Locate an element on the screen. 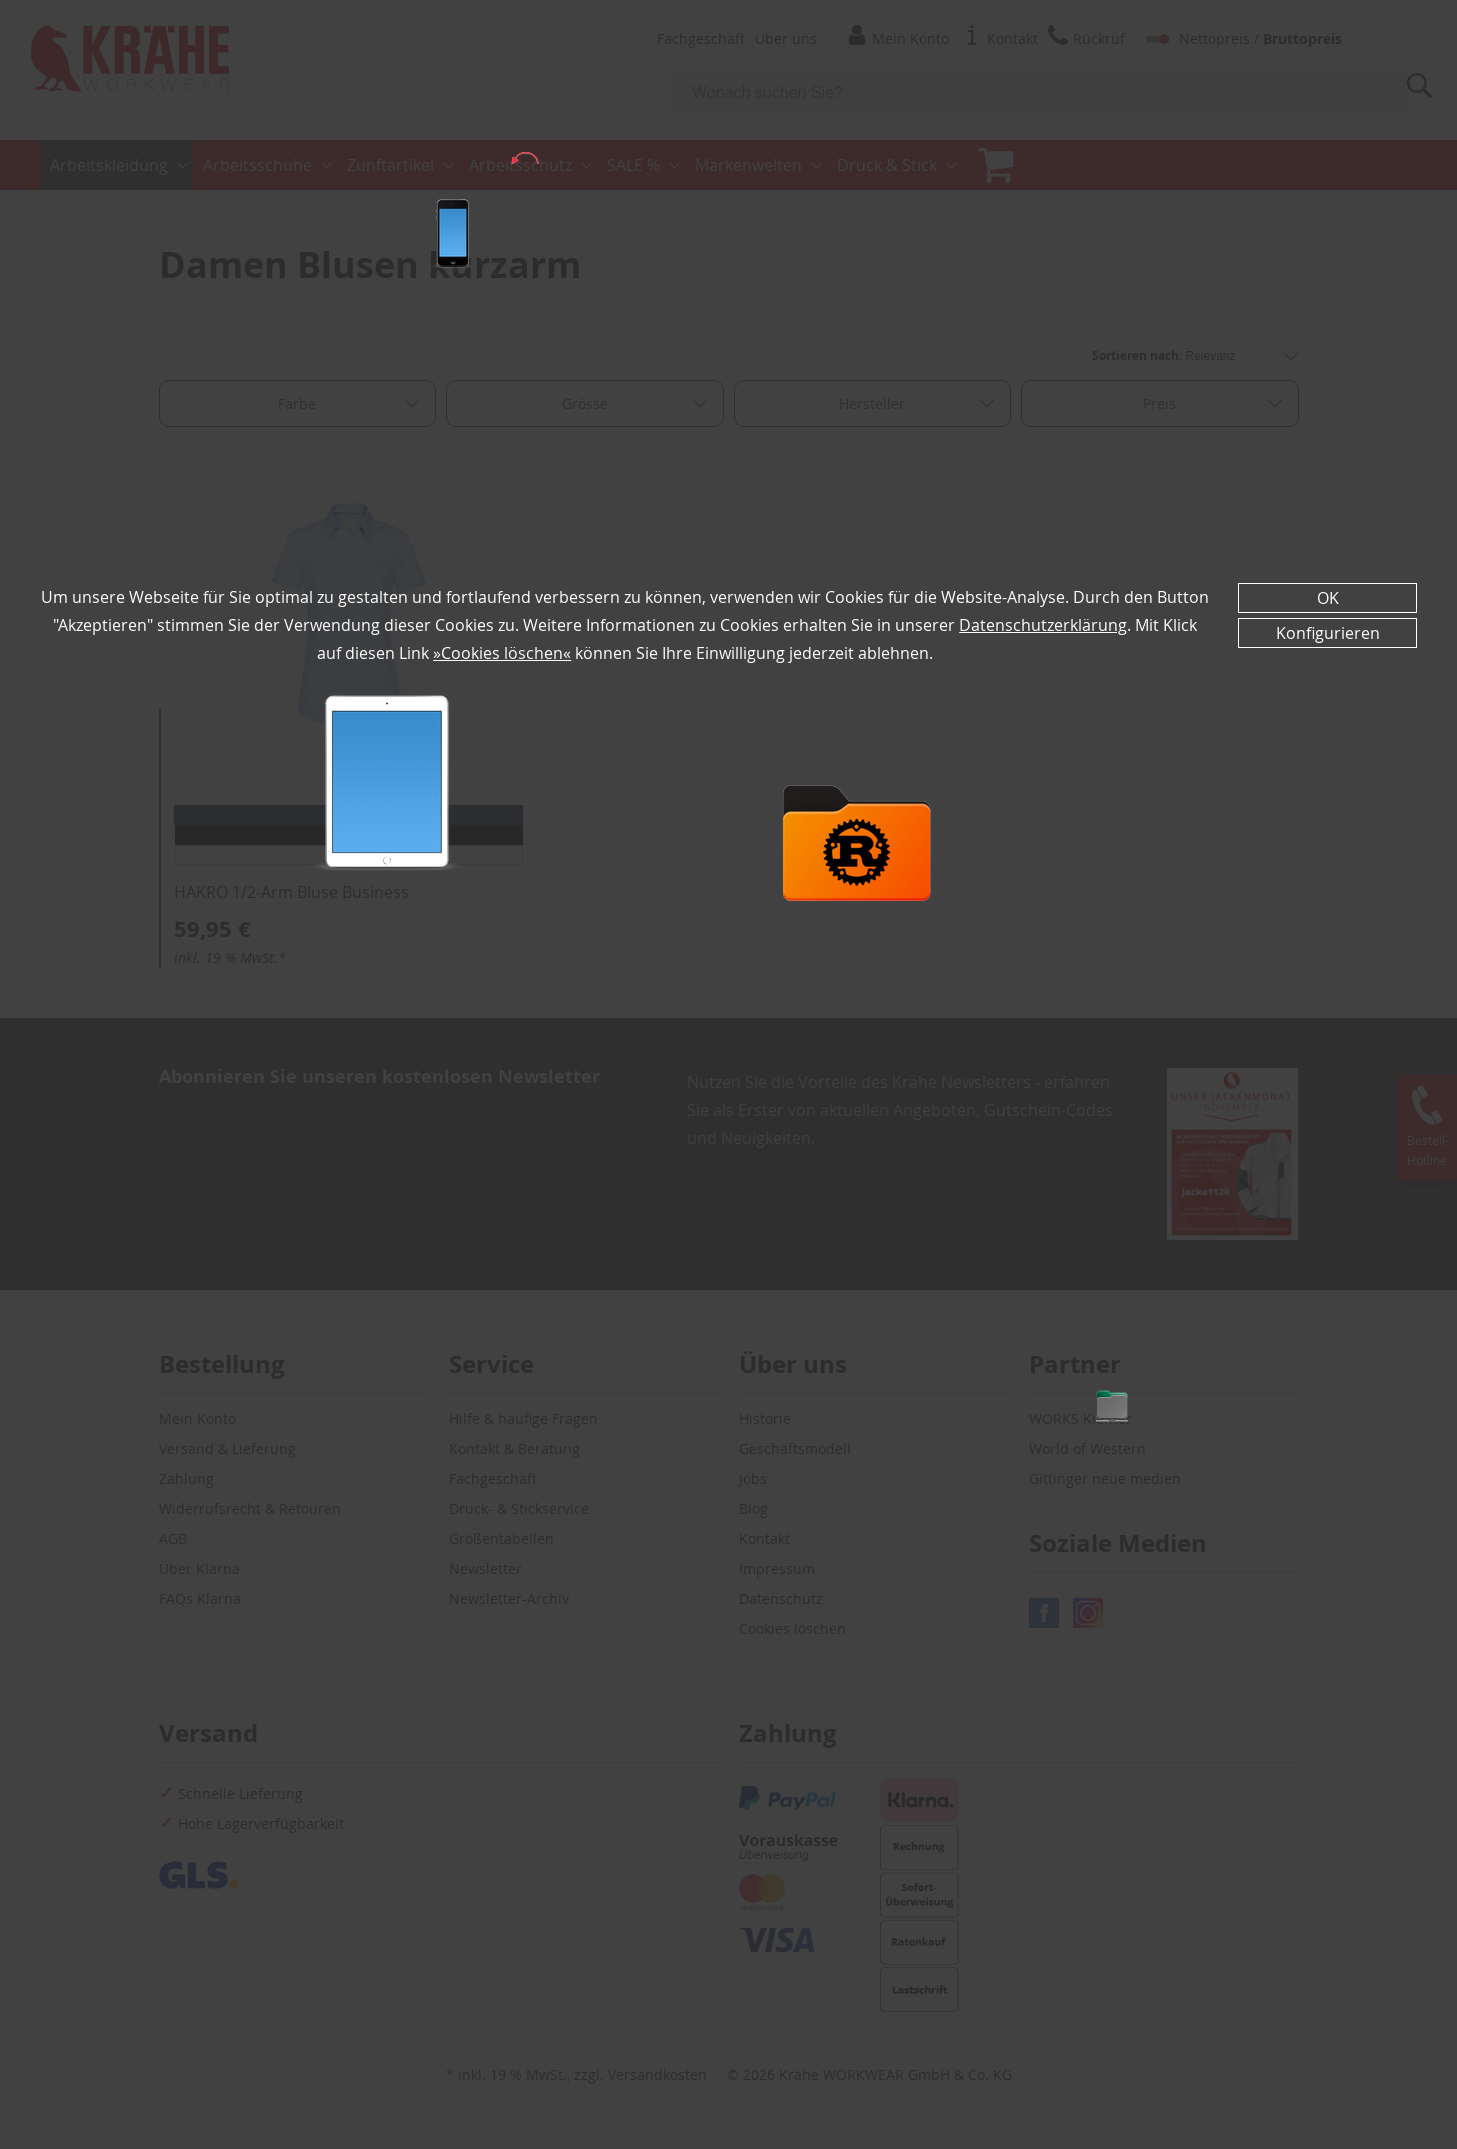 The height and width of the screenshot is (2149, 1457). undo the last action is located at coordinates (525, 158).